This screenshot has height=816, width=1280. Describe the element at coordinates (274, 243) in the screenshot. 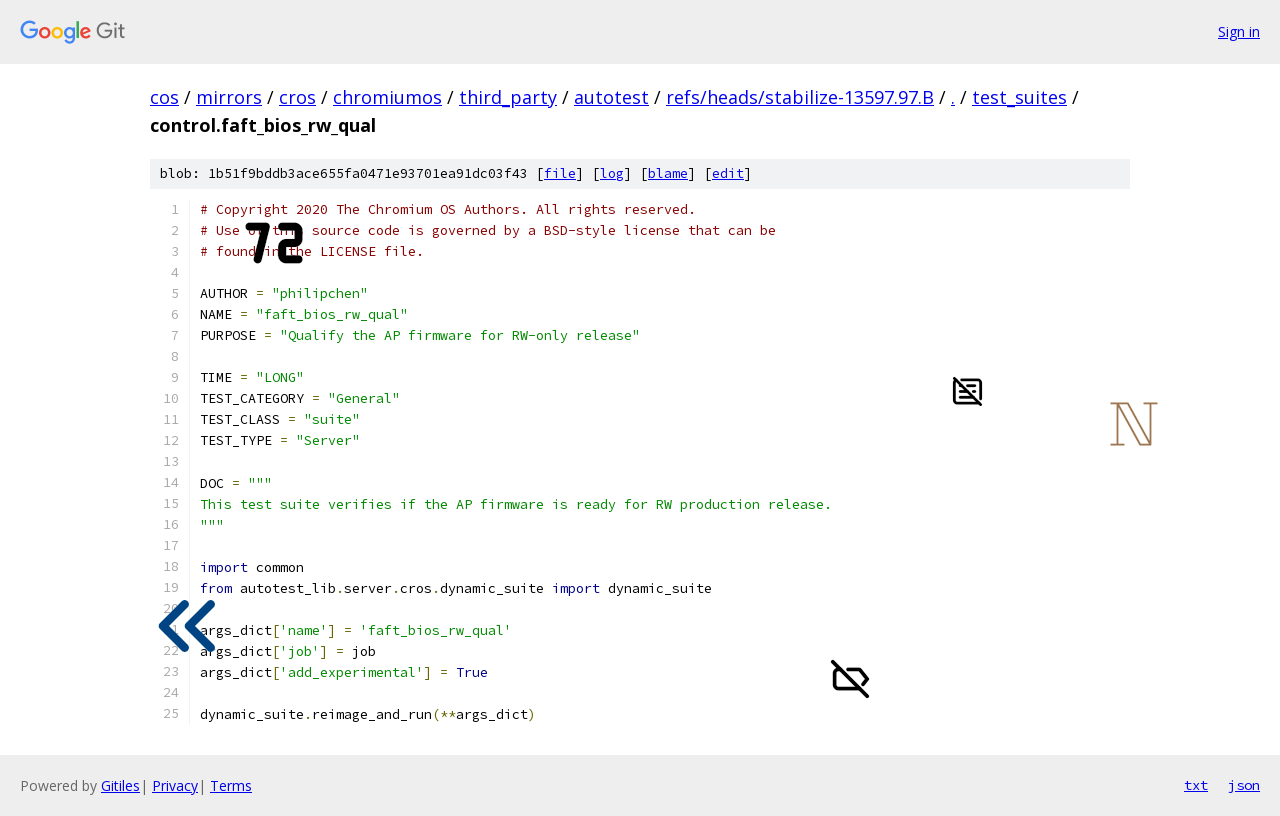

I see `indicates item number 72 in a list or sequence` at that location.